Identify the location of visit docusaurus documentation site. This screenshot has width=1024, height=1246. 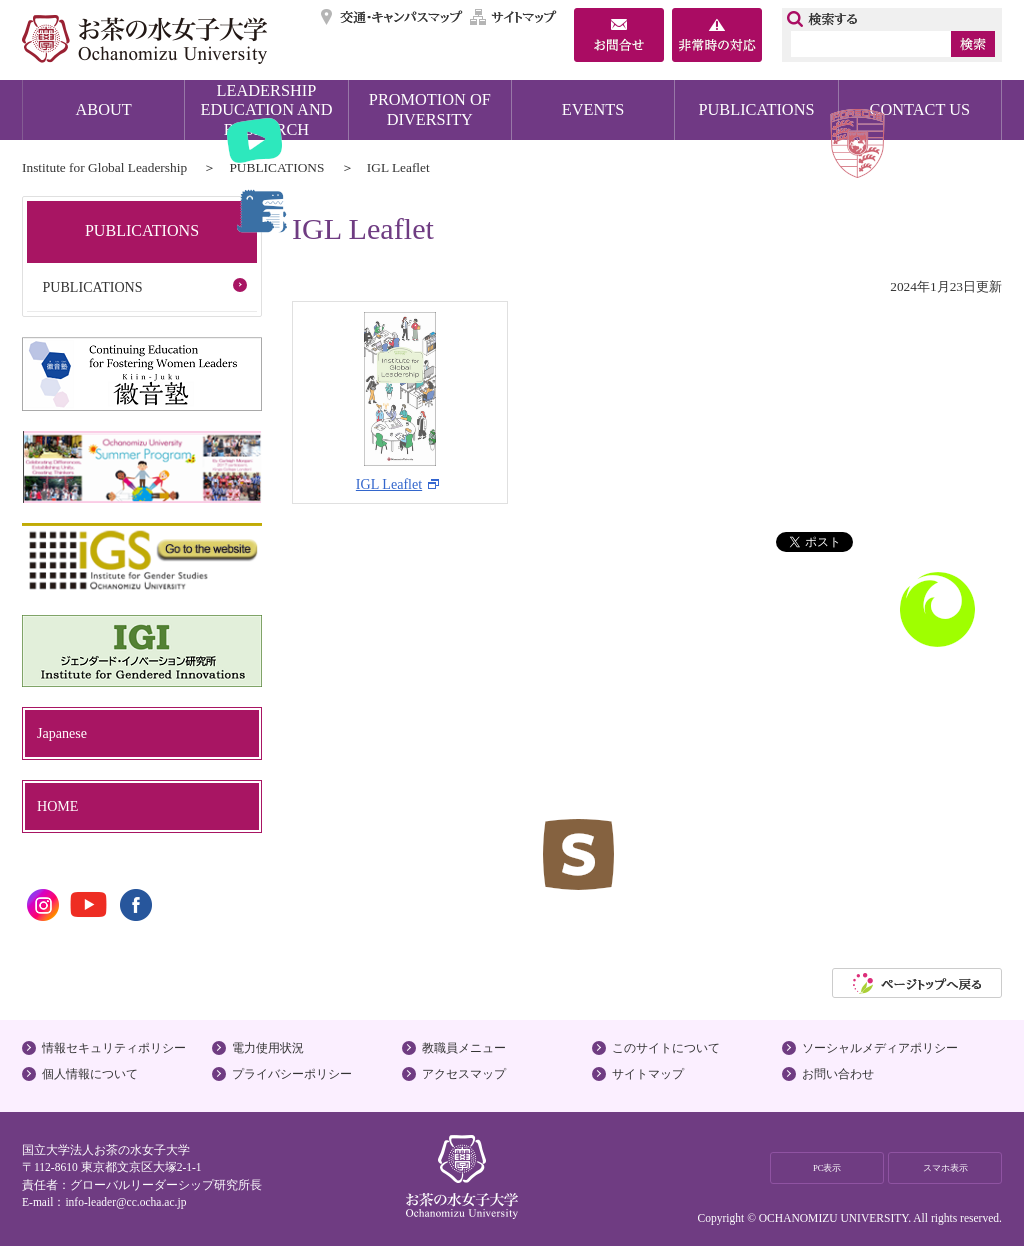
(262, 211).